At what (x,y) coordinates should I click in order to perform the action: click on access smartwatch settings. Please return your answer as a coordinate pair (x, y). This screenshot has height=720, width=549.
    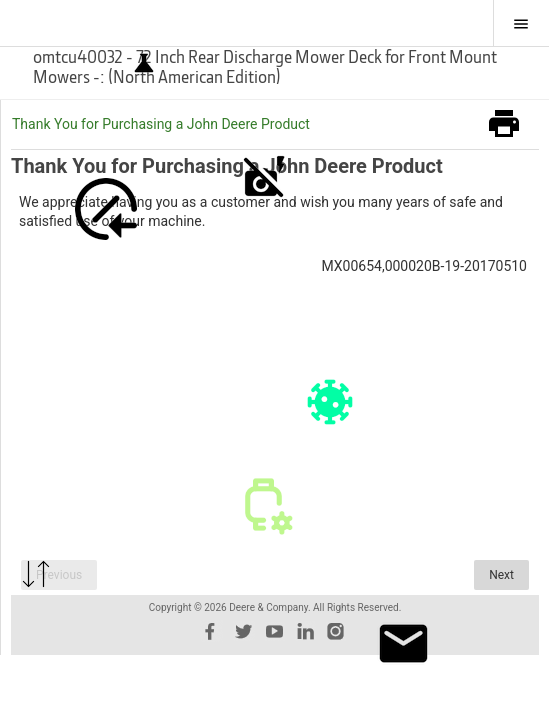
    Looking at the image, I should click on (263, 504).